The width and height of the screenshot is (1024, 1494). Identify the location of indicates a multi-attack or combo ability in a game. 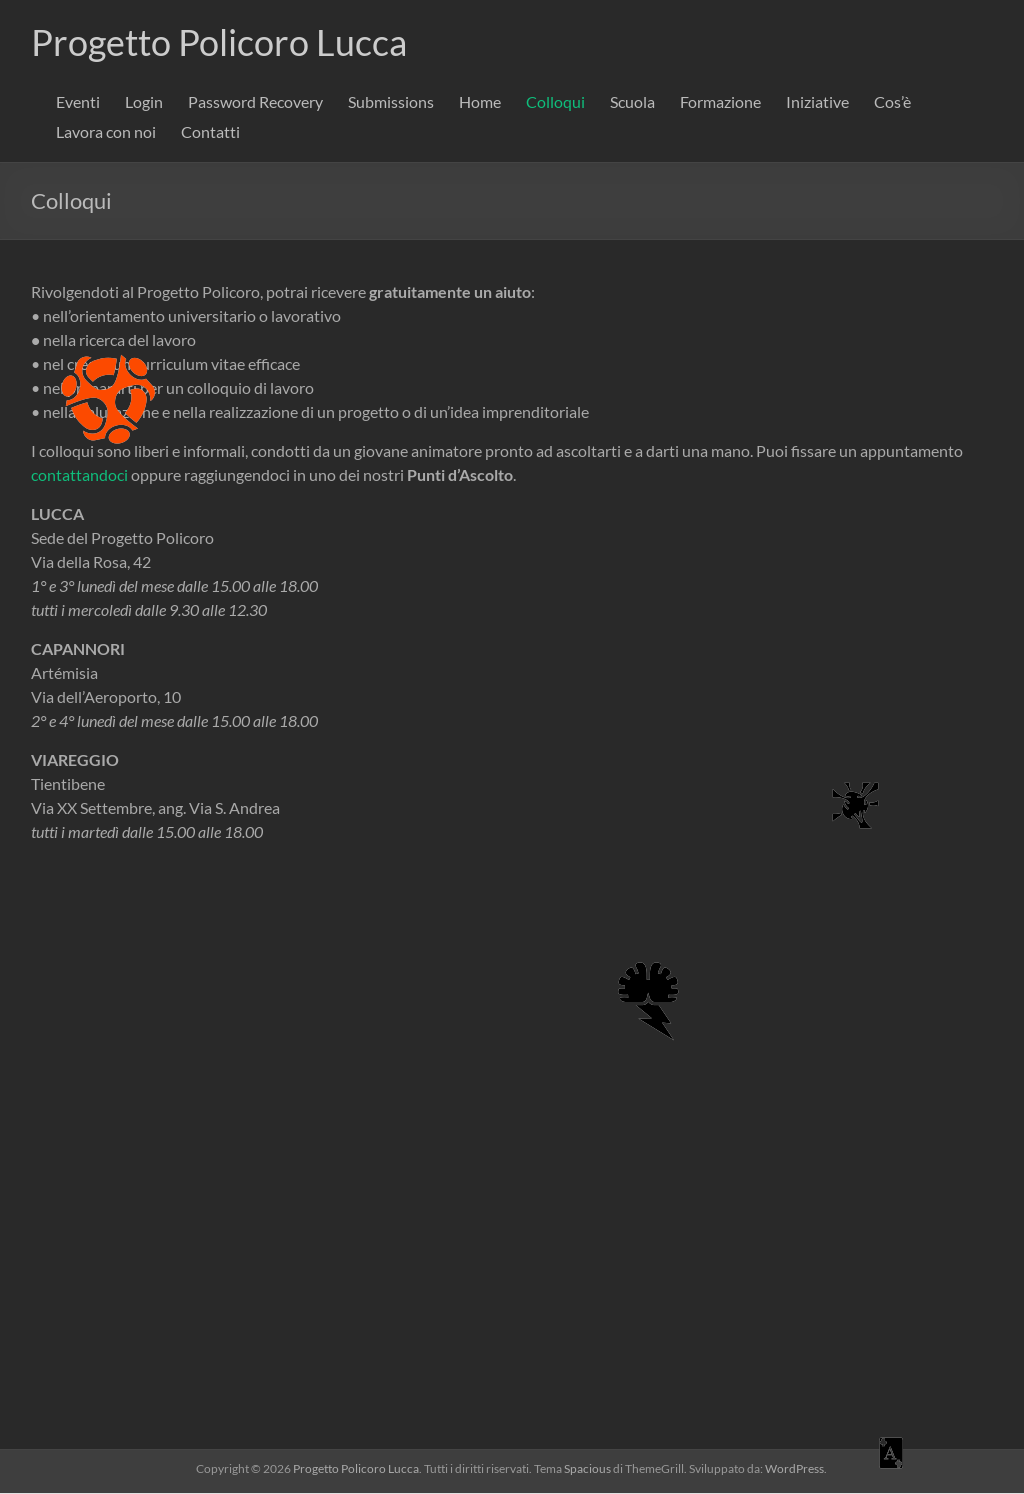
(108, 399).